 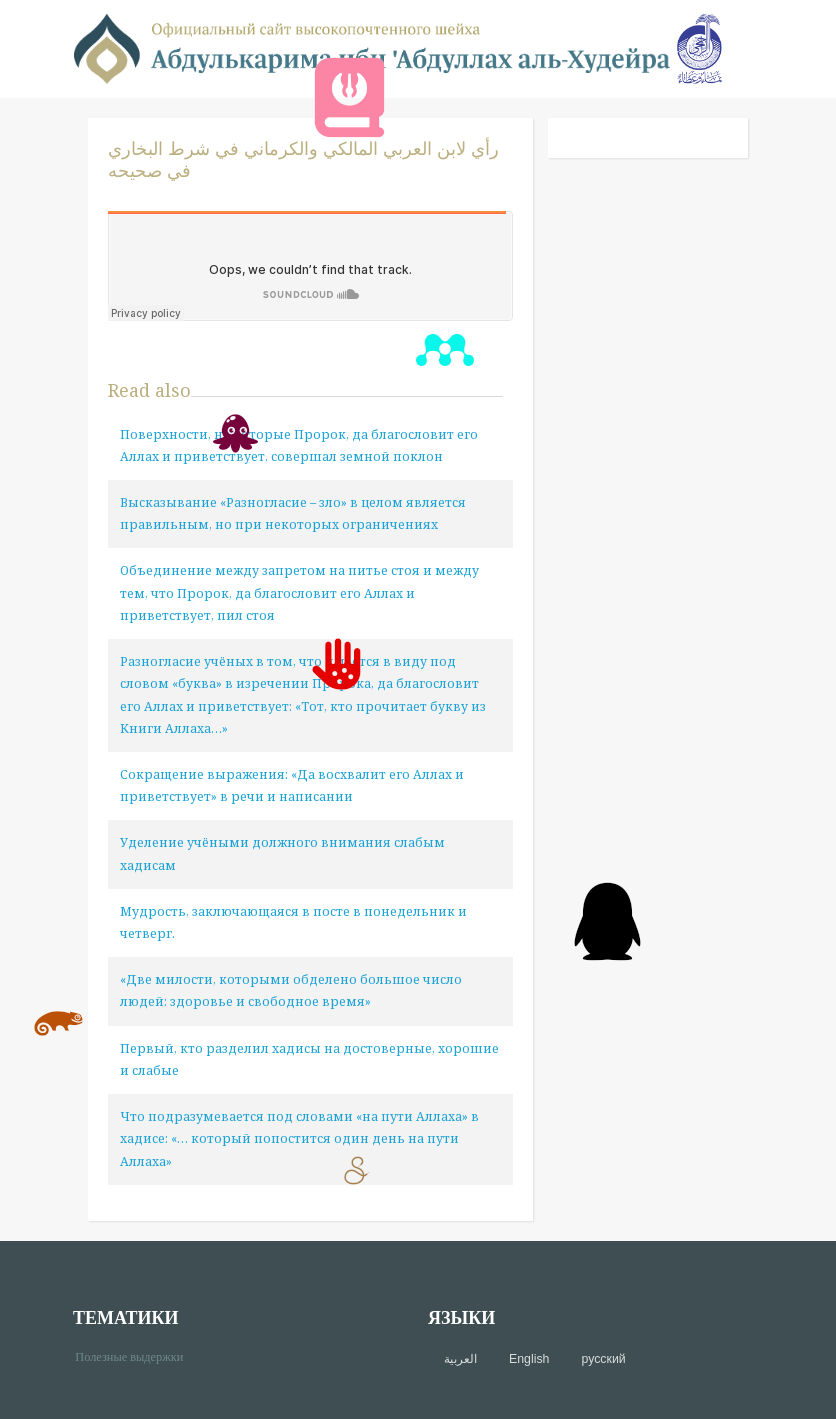 I want to click on open Mendeley reference manager, so click(x=445, y=350).